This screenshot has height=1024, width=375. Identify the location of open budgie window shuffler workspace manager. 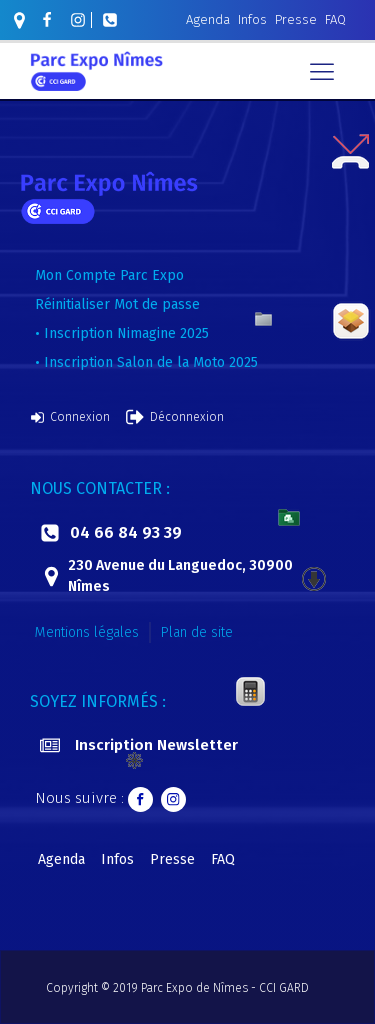
(134, 760).